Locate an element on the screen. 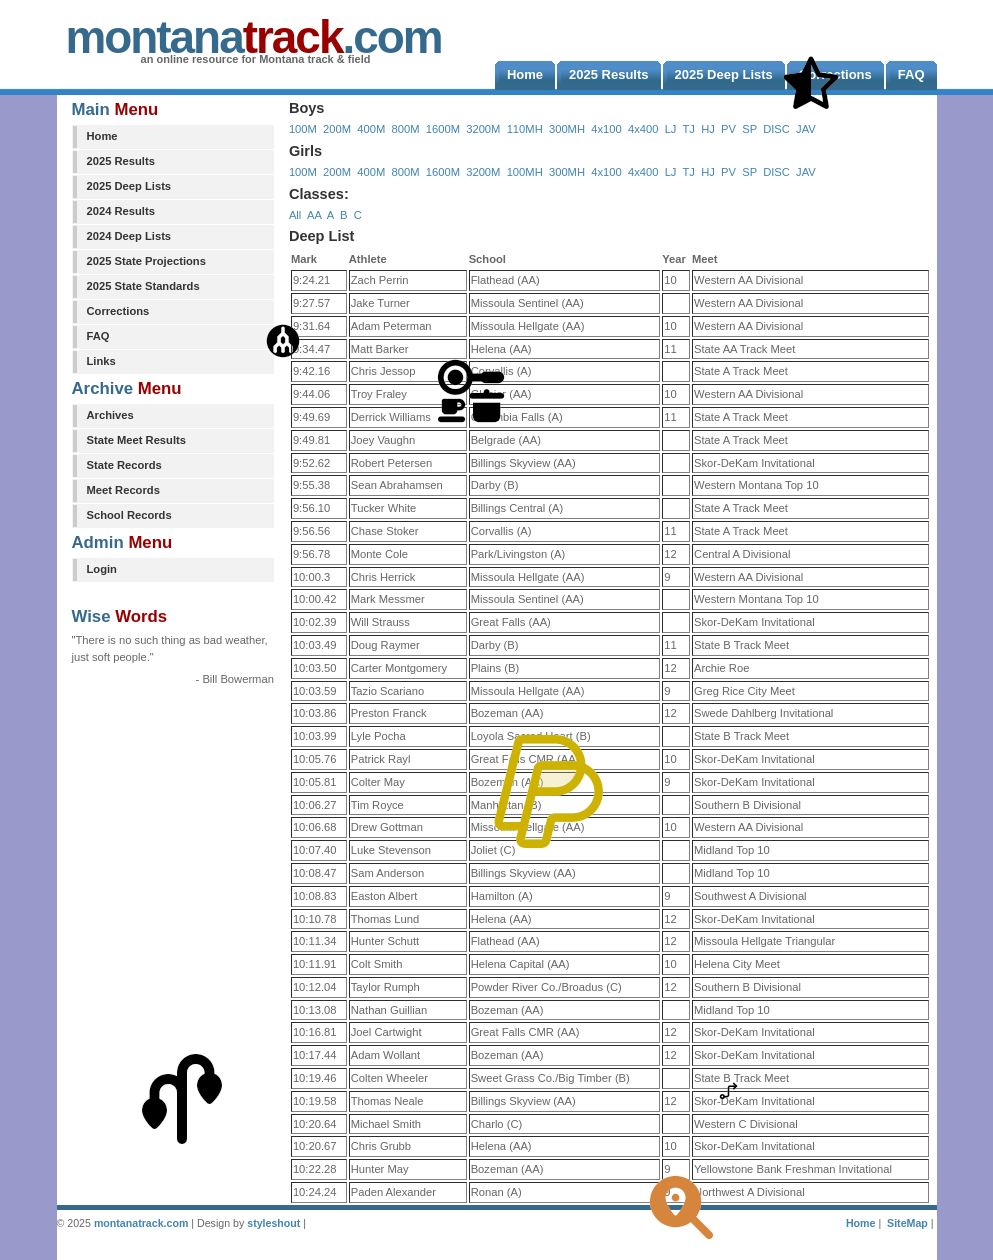 This screenshot has height=1260, width=993. indicates a partial or half-star rating is located at coordinates (811, 84).